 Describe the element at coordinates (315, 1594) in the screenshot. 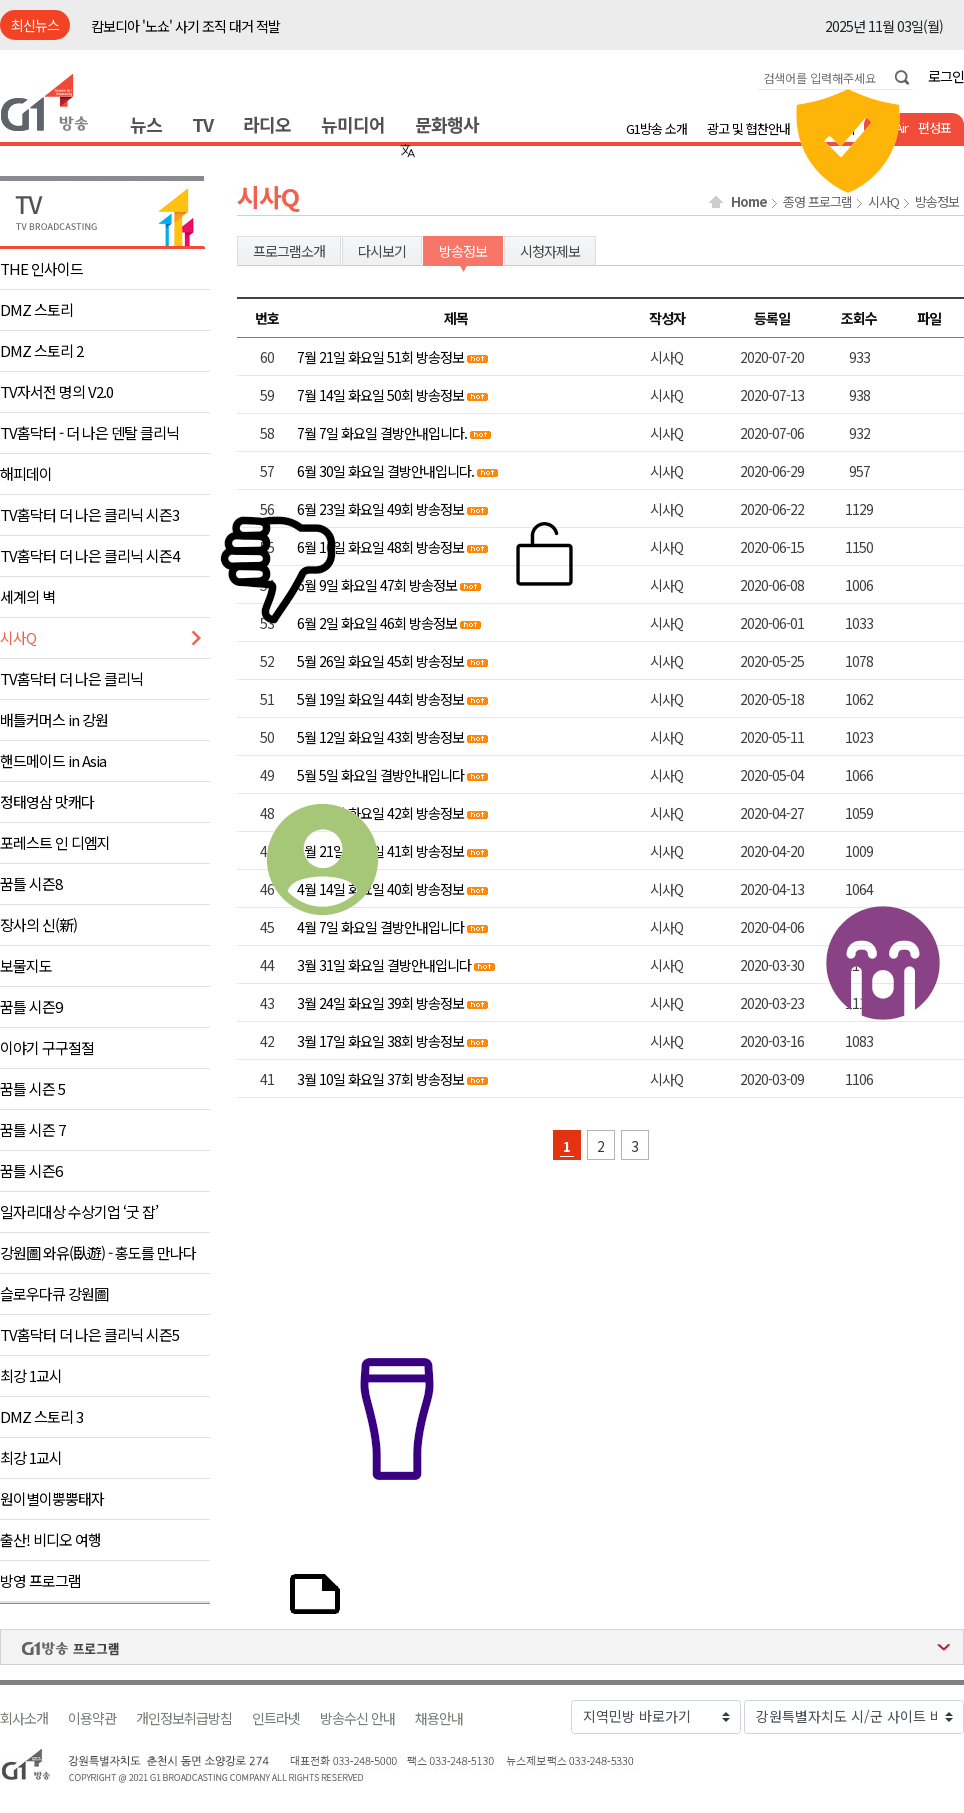

I see `create a new note` at that location.